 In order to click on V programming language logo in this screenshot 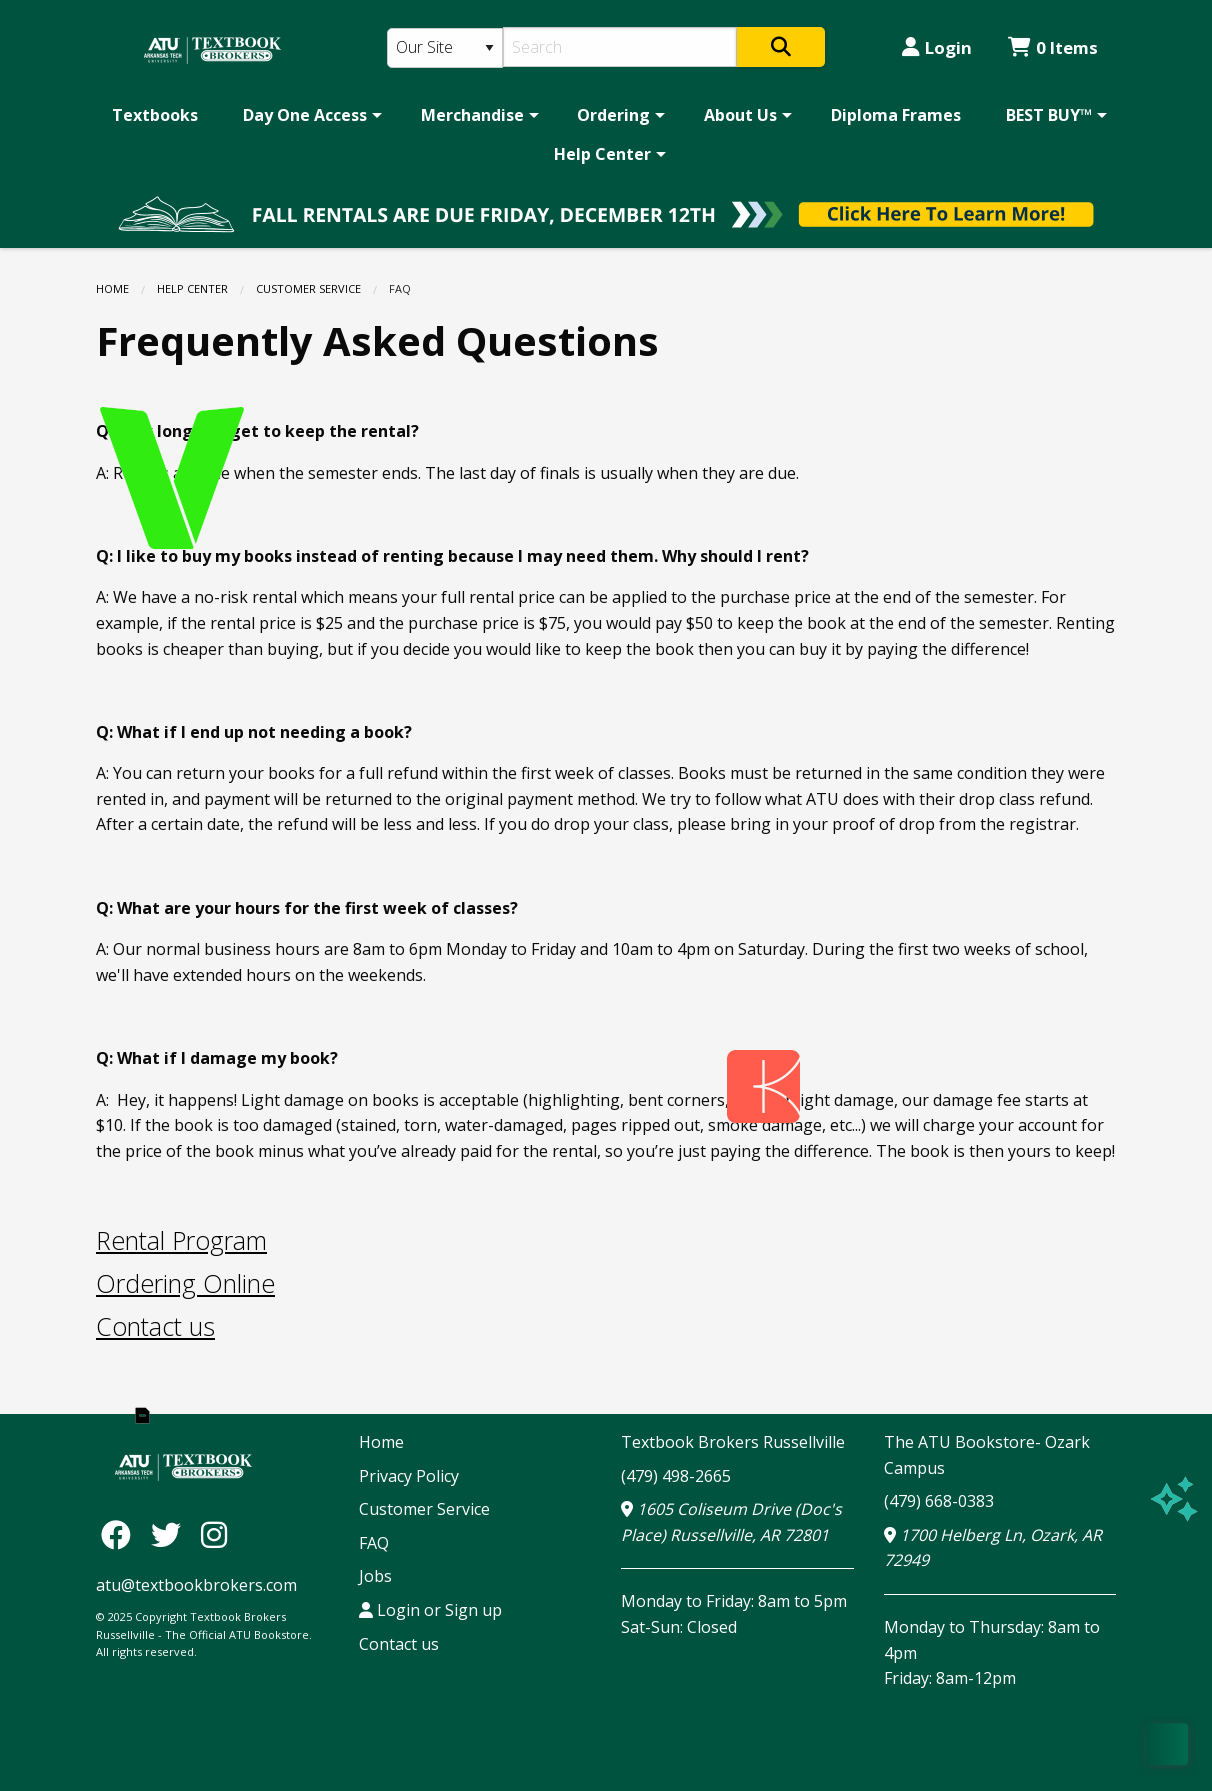, I will do `click(172, 478)`.